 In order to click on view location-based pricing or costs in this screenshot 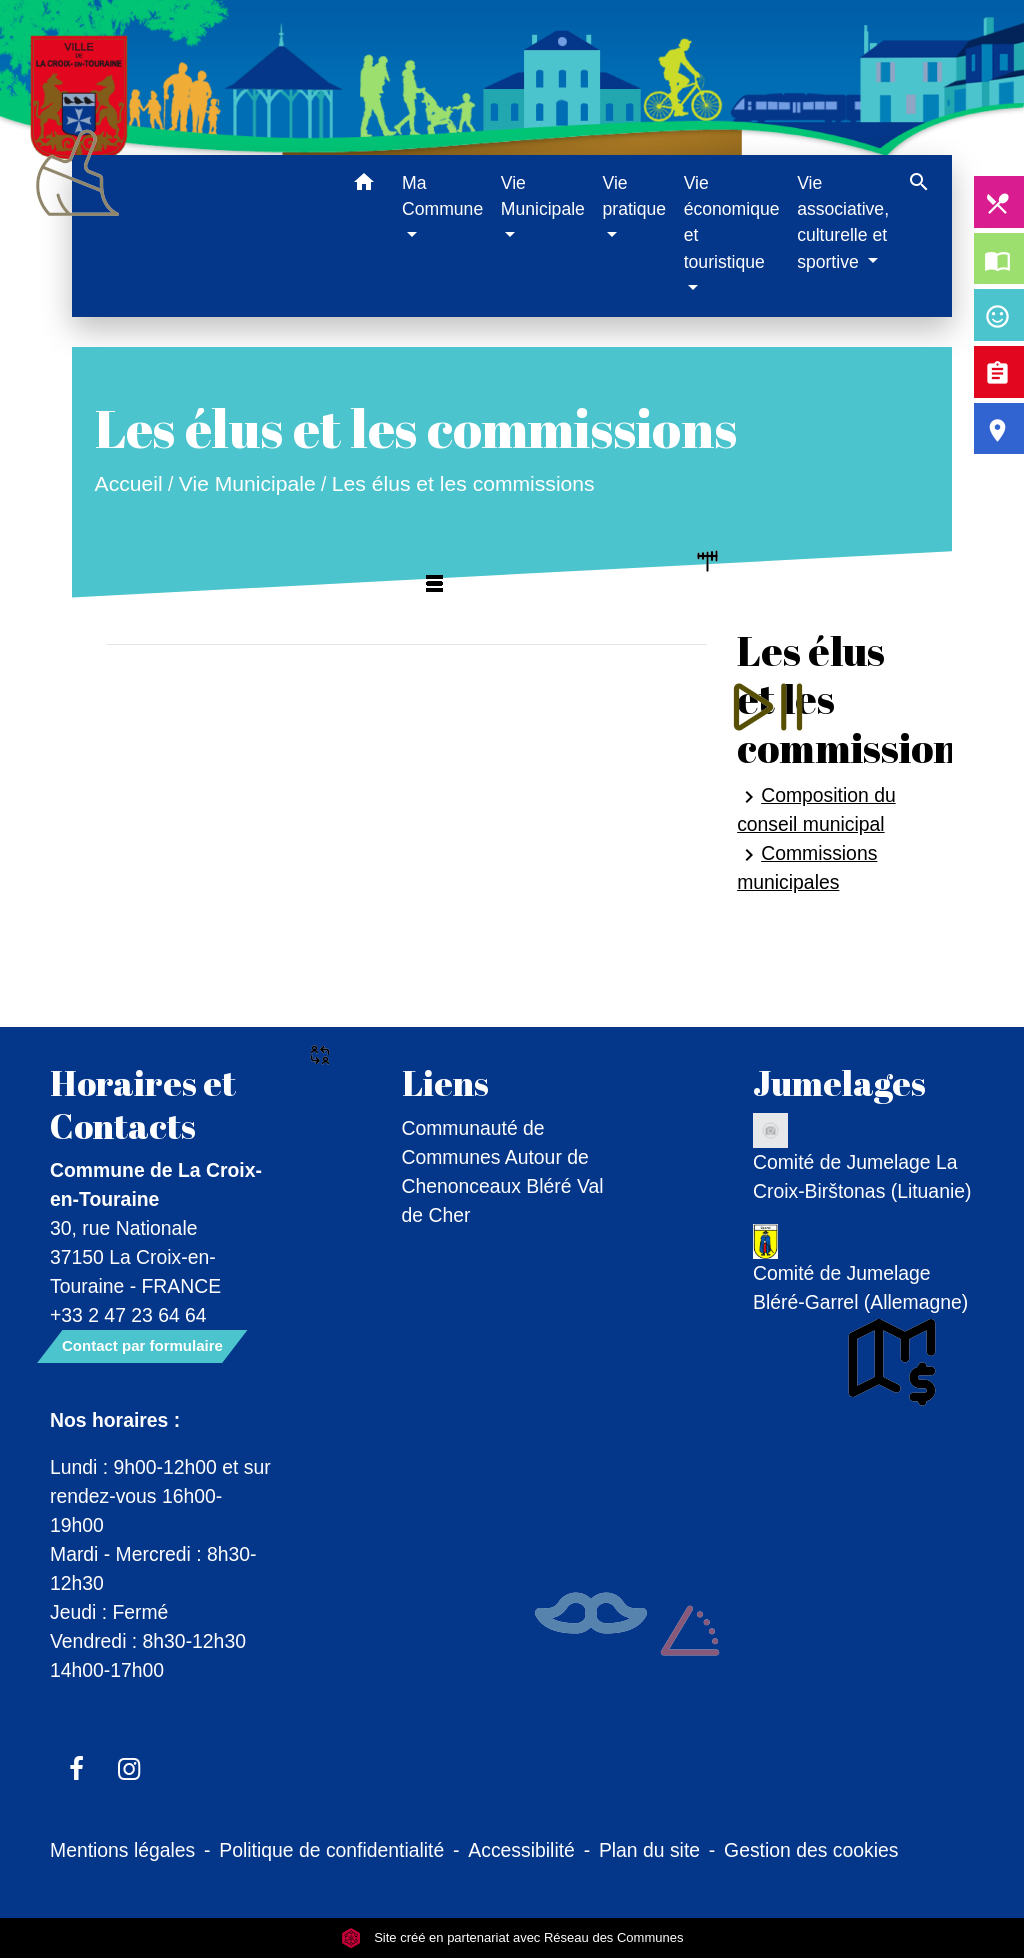, I will do `click(892, 1358)`.